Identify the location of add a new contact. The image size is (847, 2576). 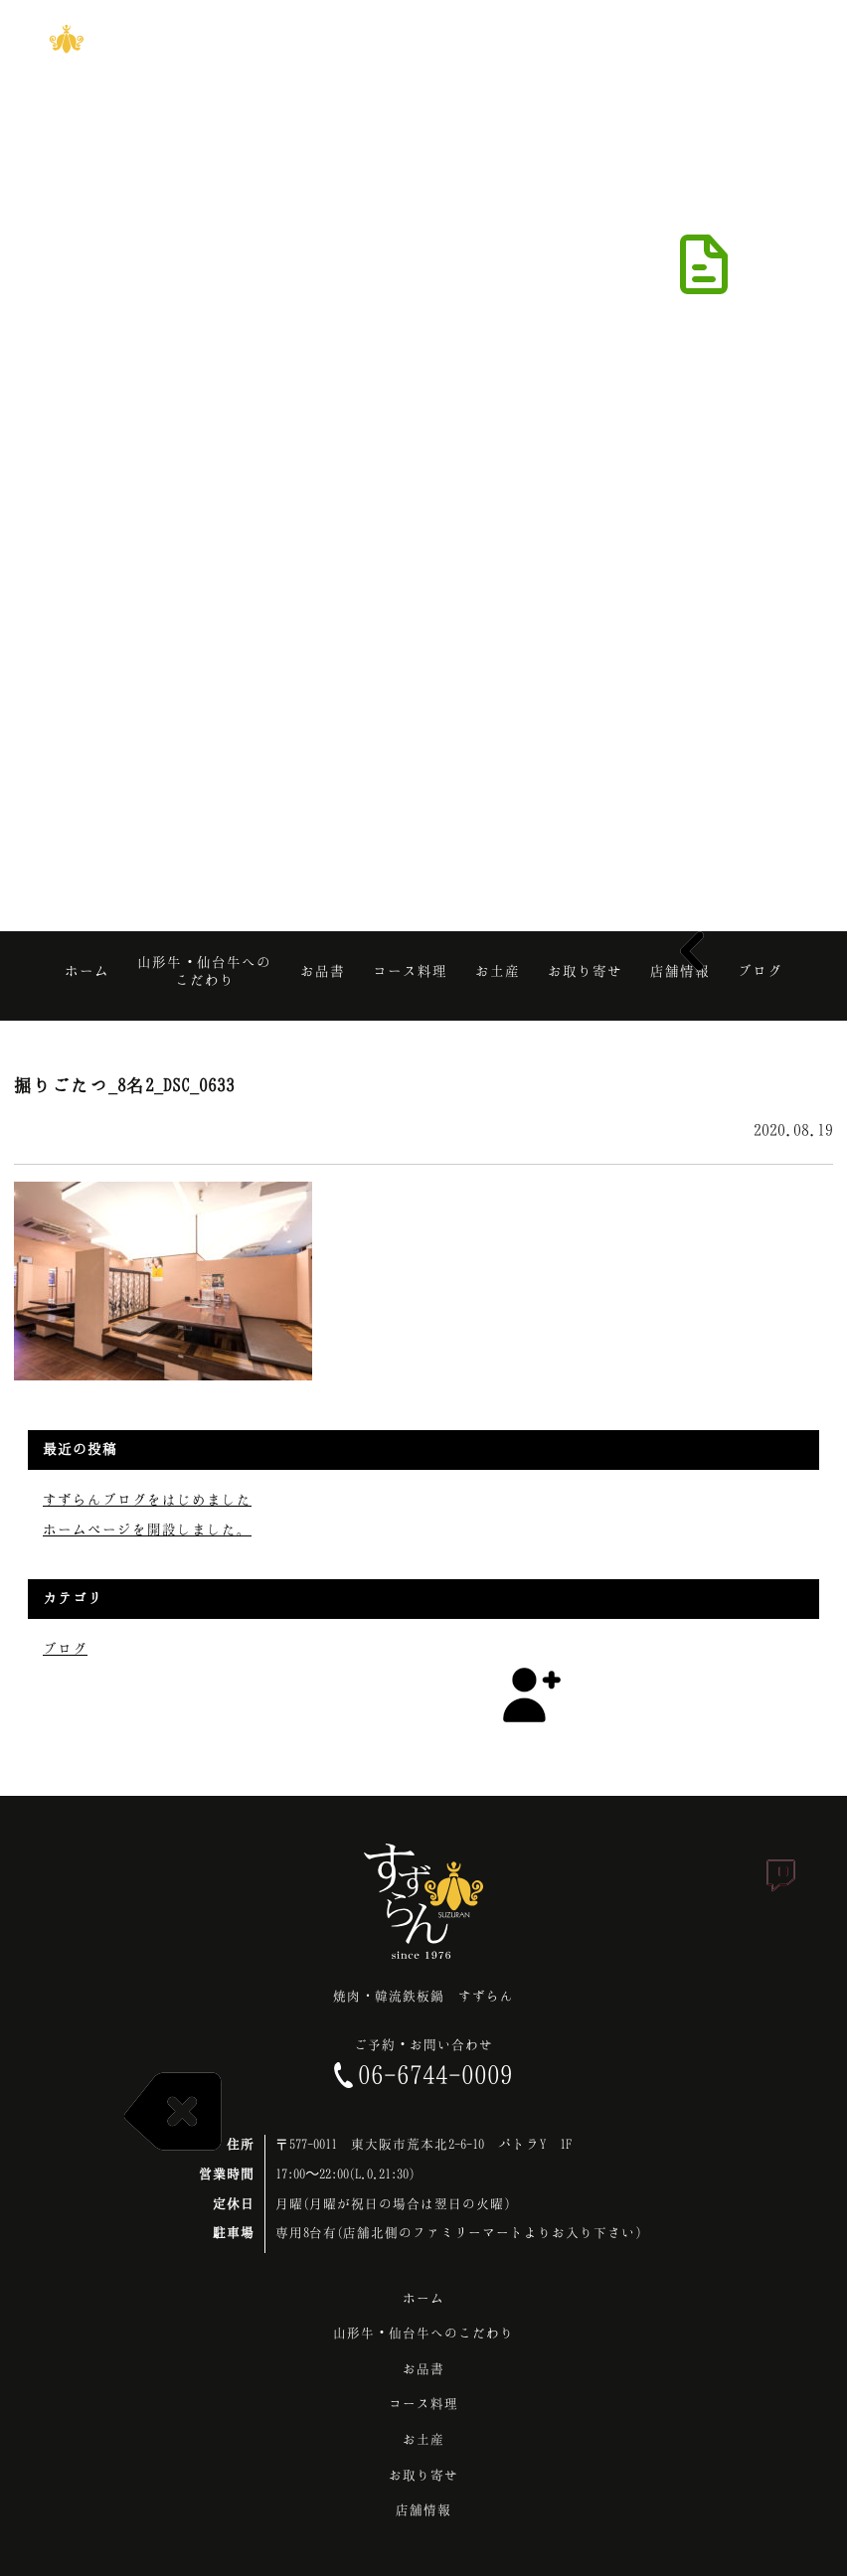
(530, 1694).